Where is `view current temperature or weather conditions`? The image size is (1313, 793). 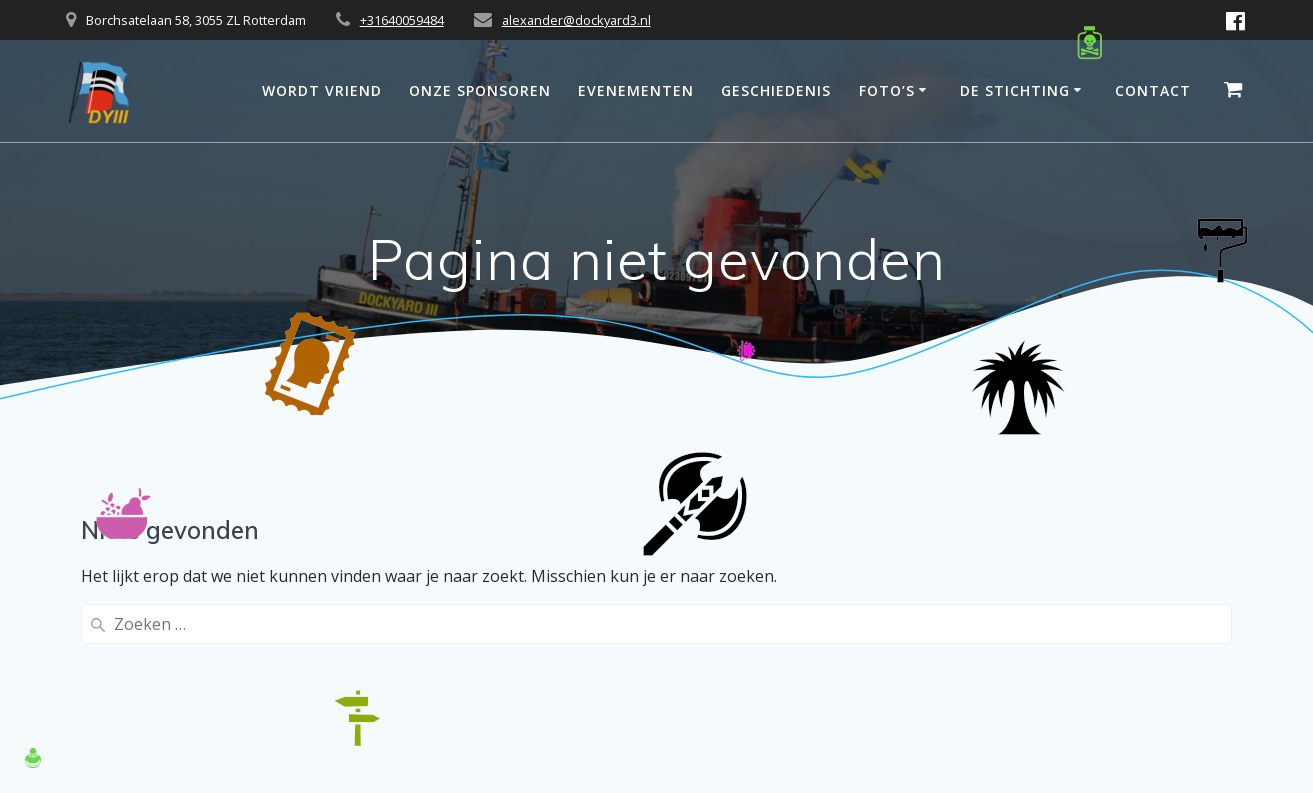 view current temperature or weather conditions is located at coordinates (746, 350).